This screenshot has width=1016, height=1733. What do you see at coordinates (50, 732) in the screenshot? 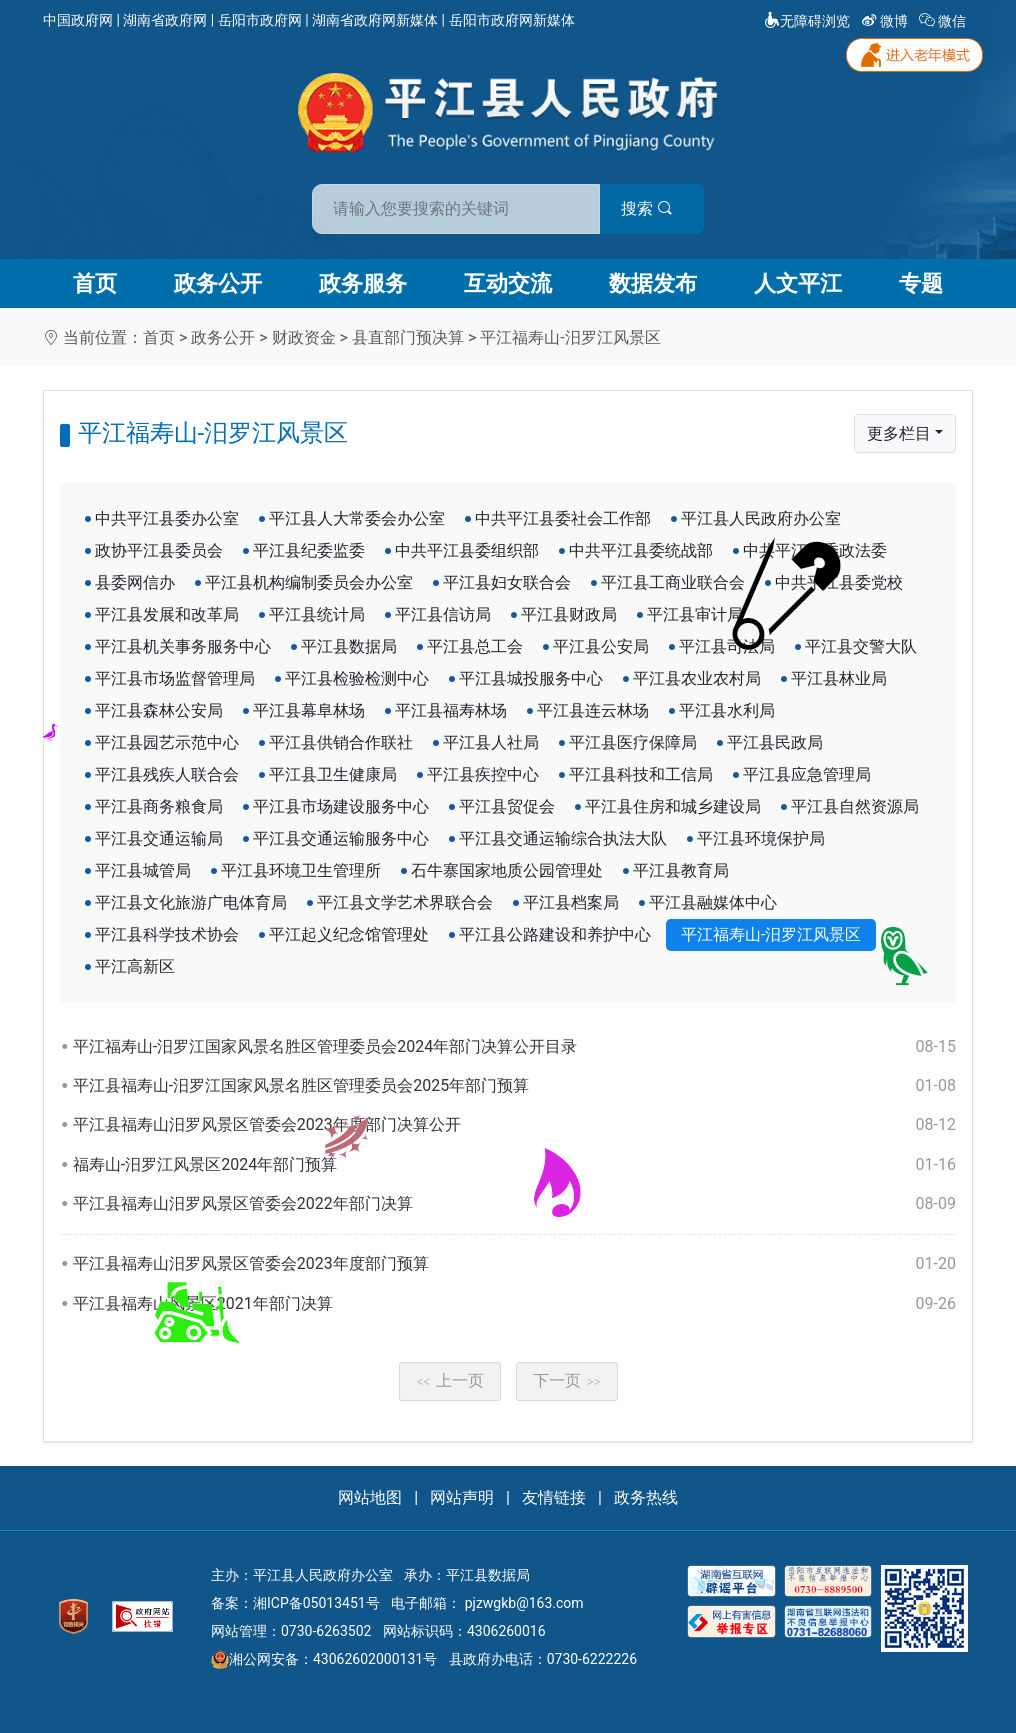
I see `goose character or mascot icon` at bounding box center [50, 732].